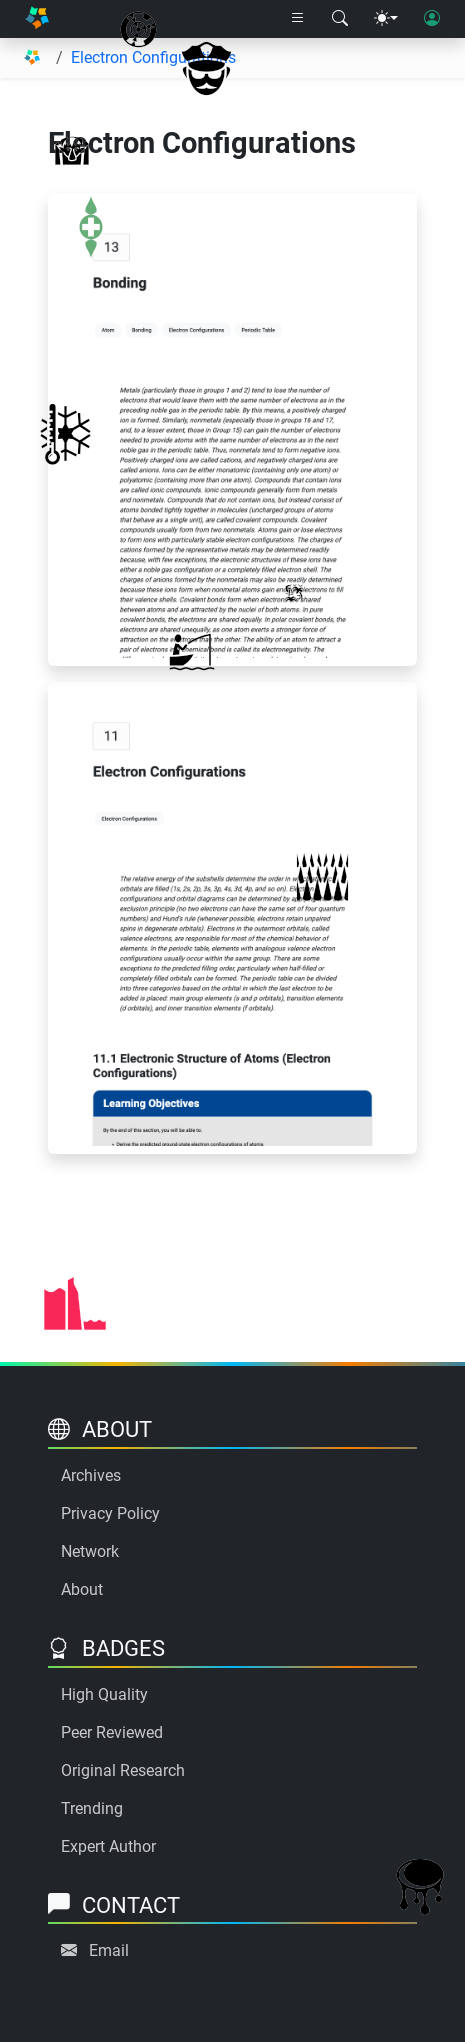 This screenshot has width=465, height=2042. I want to click on dam or hydroelectric structure in a game interface, so click(75, 1300).